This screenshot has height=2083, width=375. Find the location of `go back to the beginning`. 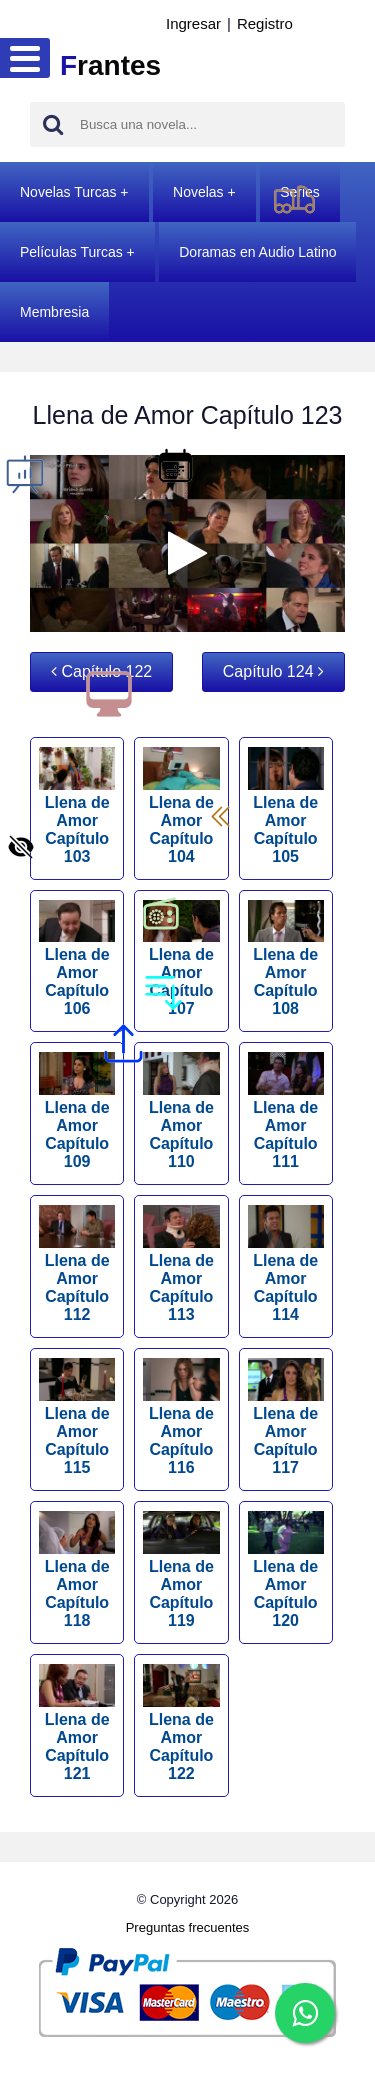

go back to the beginning is located at coordinates (220, 816).